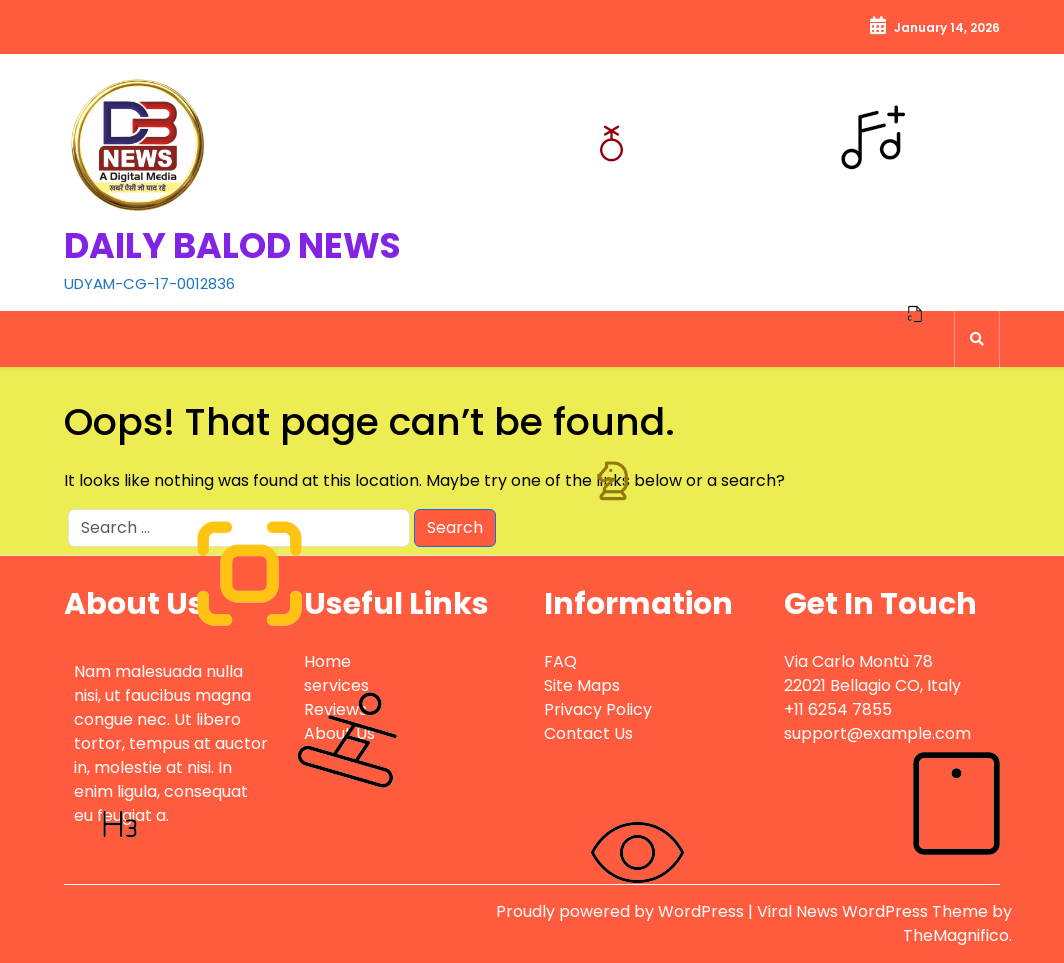 The height and width of the screenshot is (963, 1064). I want to click on view or preview content, so click(637, 852).